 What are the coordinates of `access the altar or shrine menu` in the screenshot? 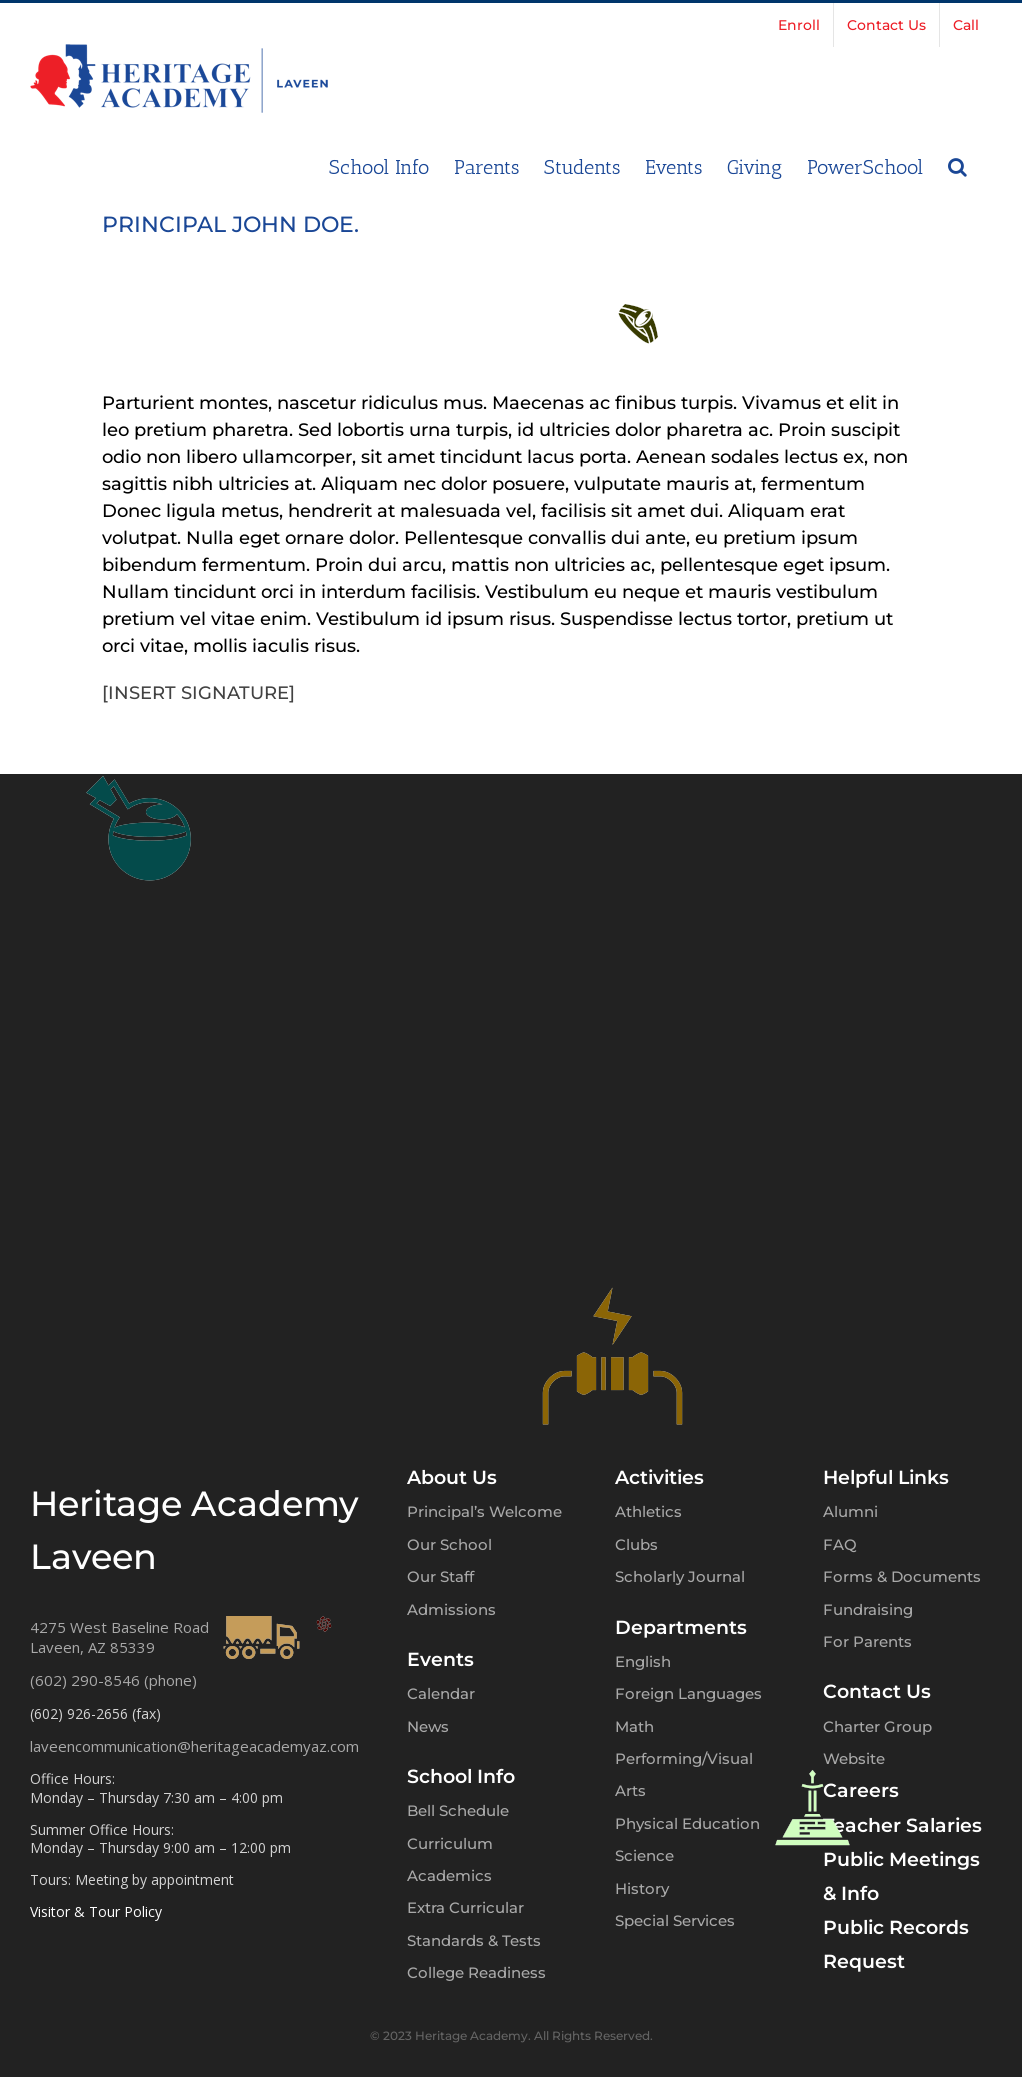 It's located at (812, 1807).